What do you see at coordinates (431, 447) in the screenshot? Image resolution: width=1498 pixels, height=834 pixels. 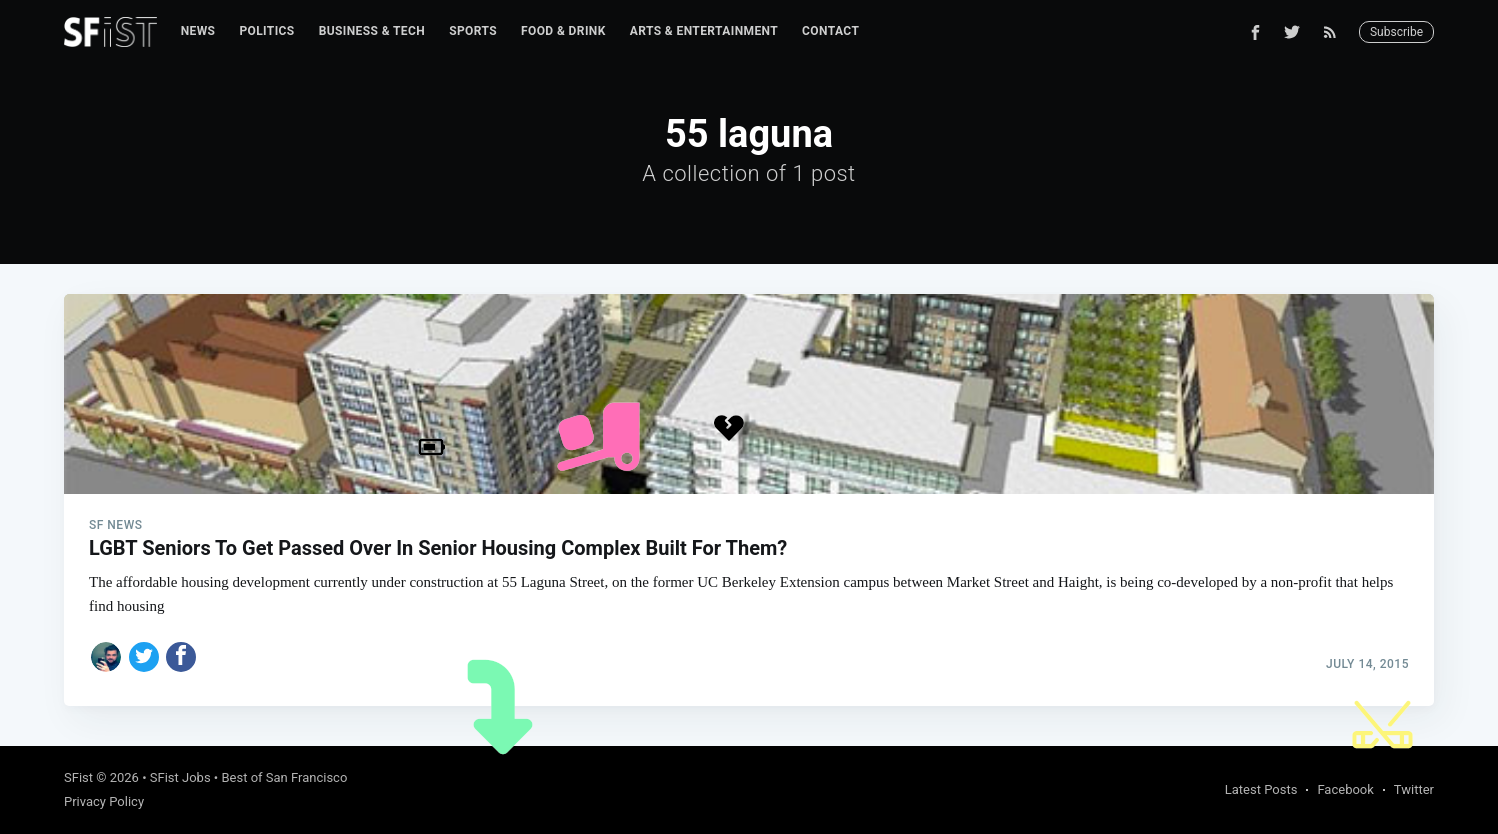 I see `indicates battery level at 75%` at bounding box center [431, 447].